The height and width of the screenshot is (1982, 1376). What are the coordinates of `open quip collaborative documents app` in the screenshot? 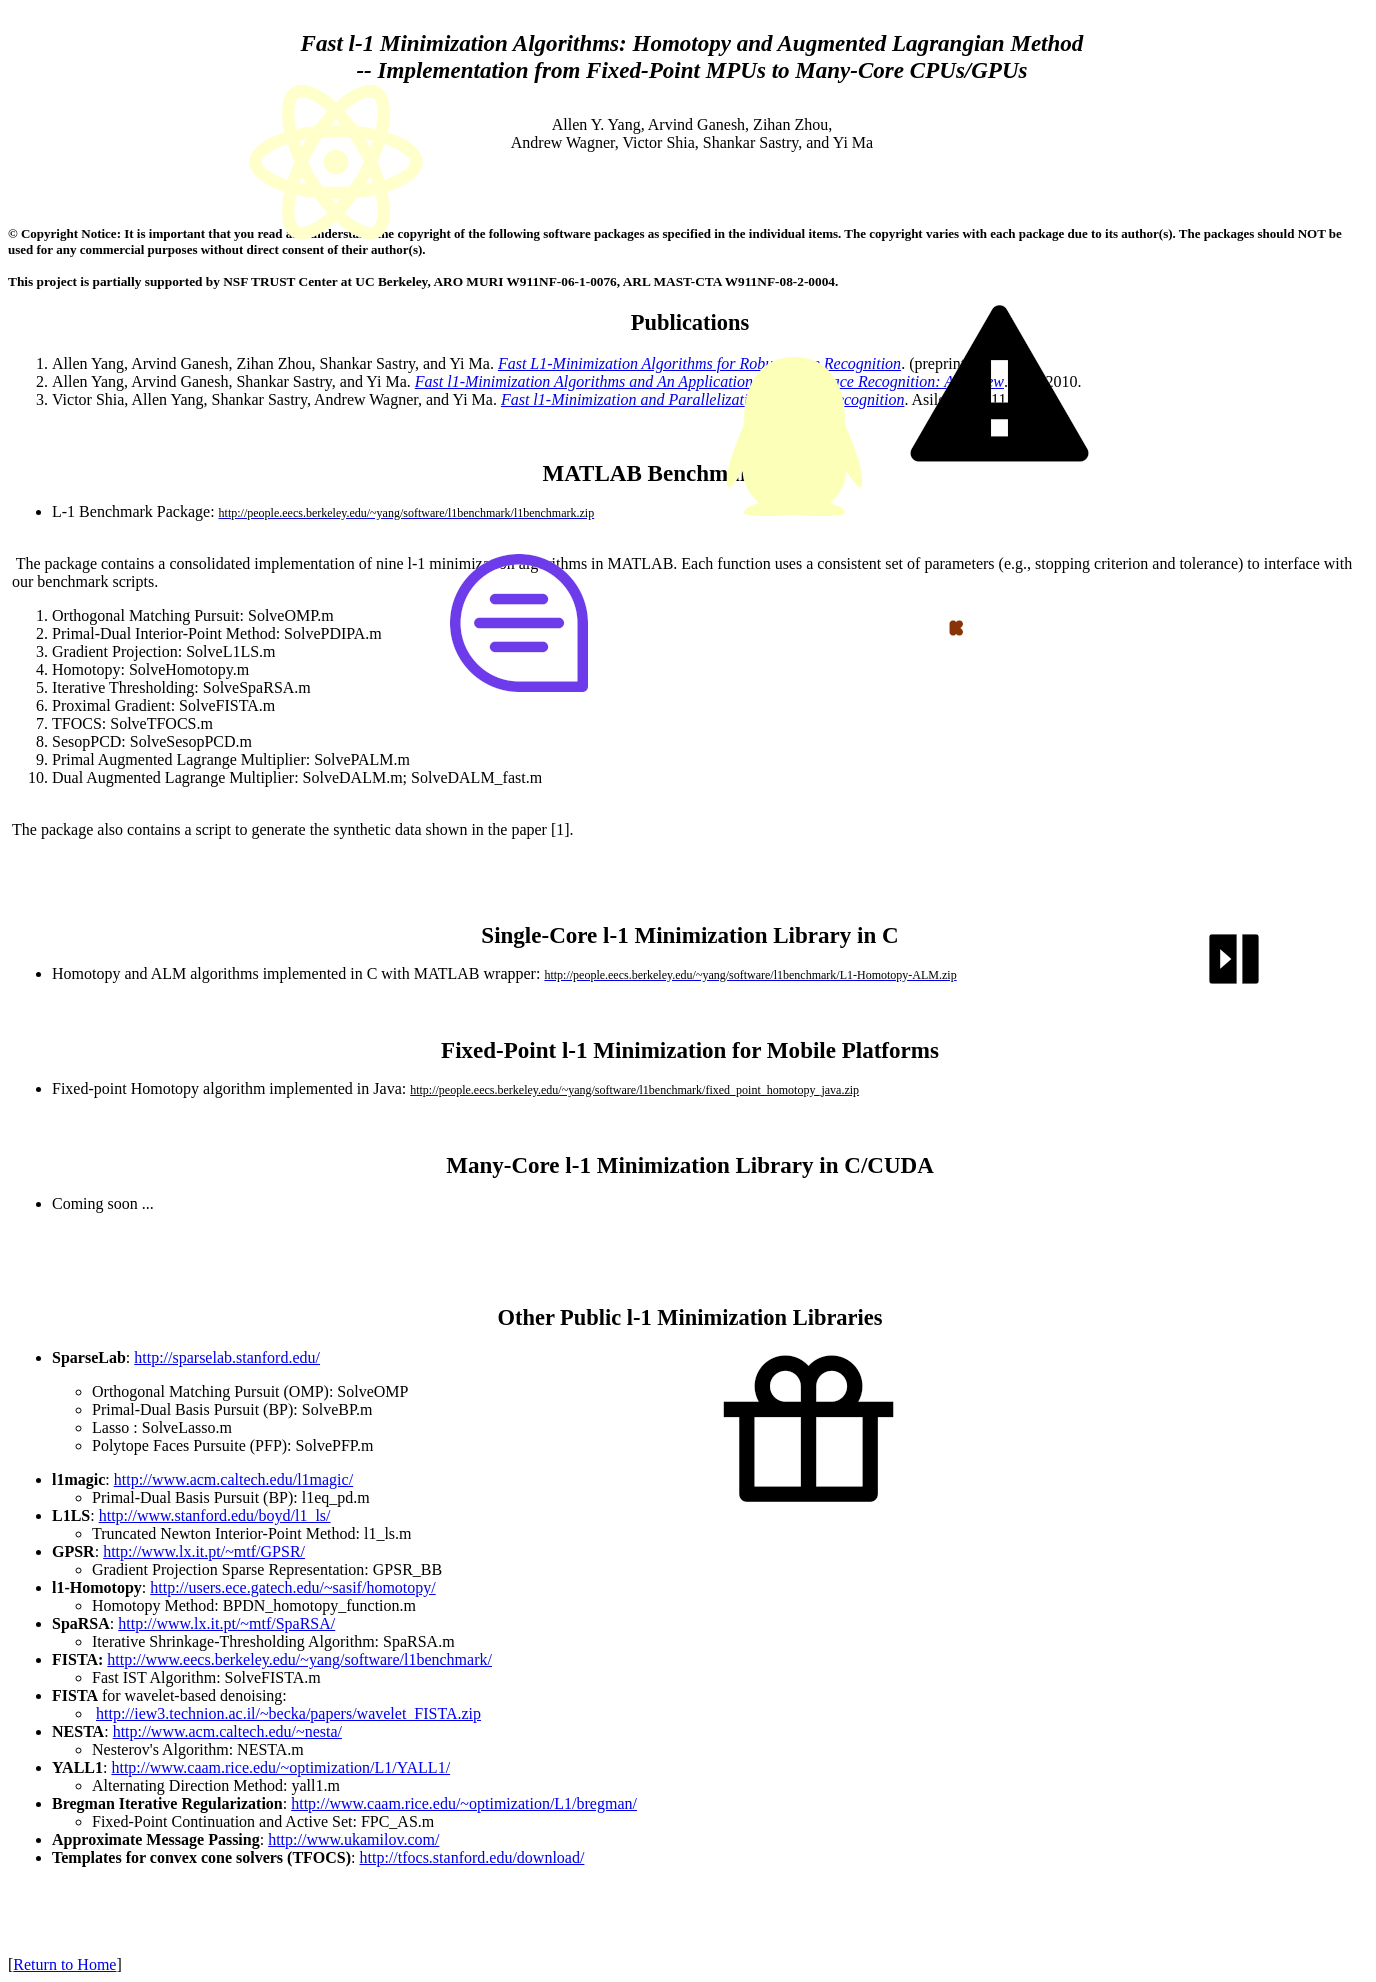 It's located at (519, 623).